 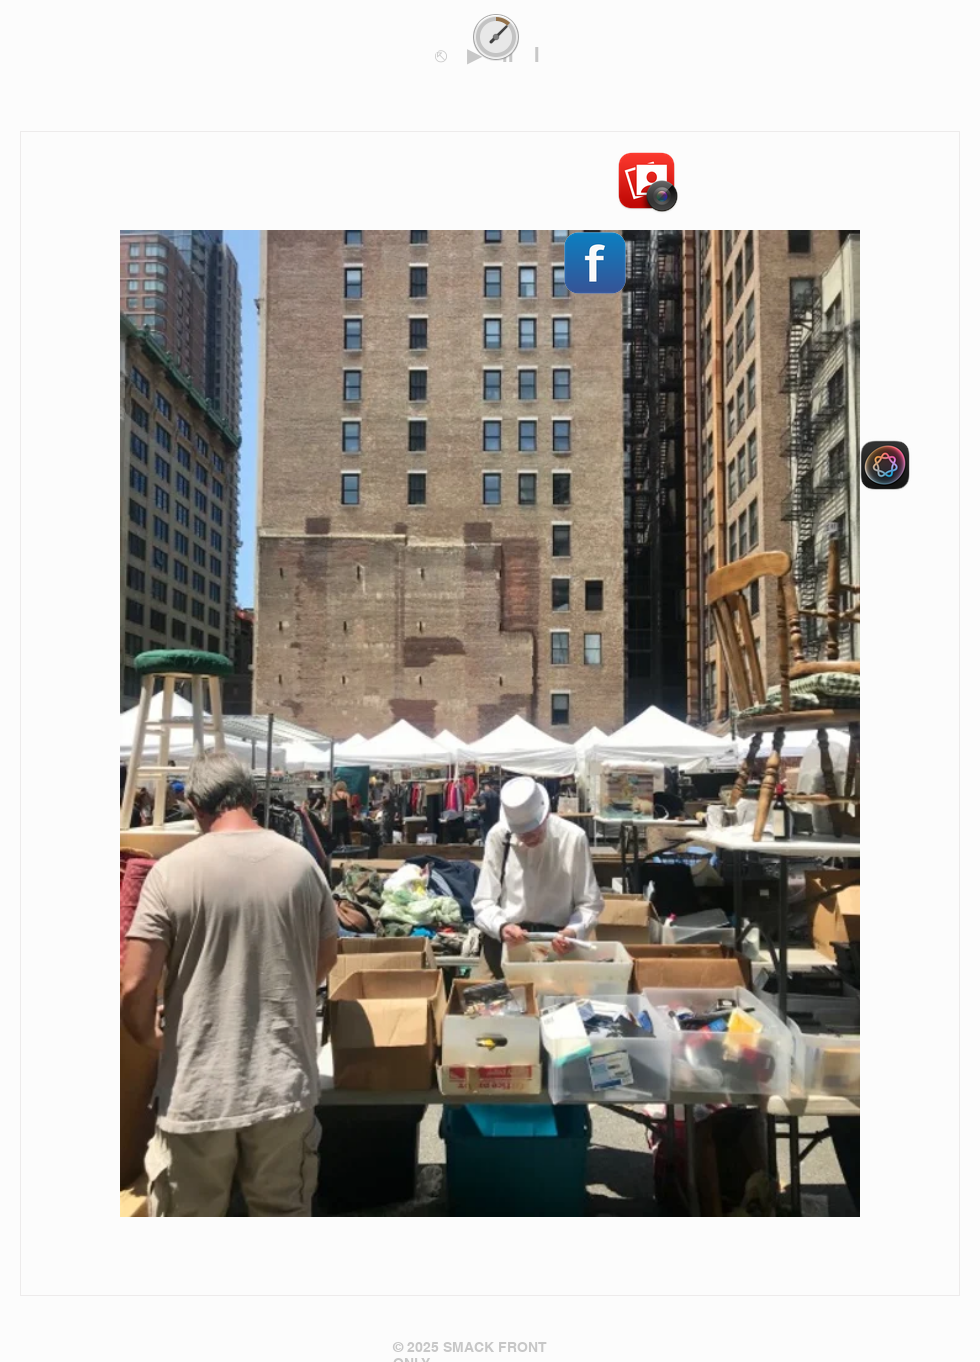 What do you see at coordinates (885, 465) in the screenshot?
I see `open Image Playground app` at bounding box center [885, 465].